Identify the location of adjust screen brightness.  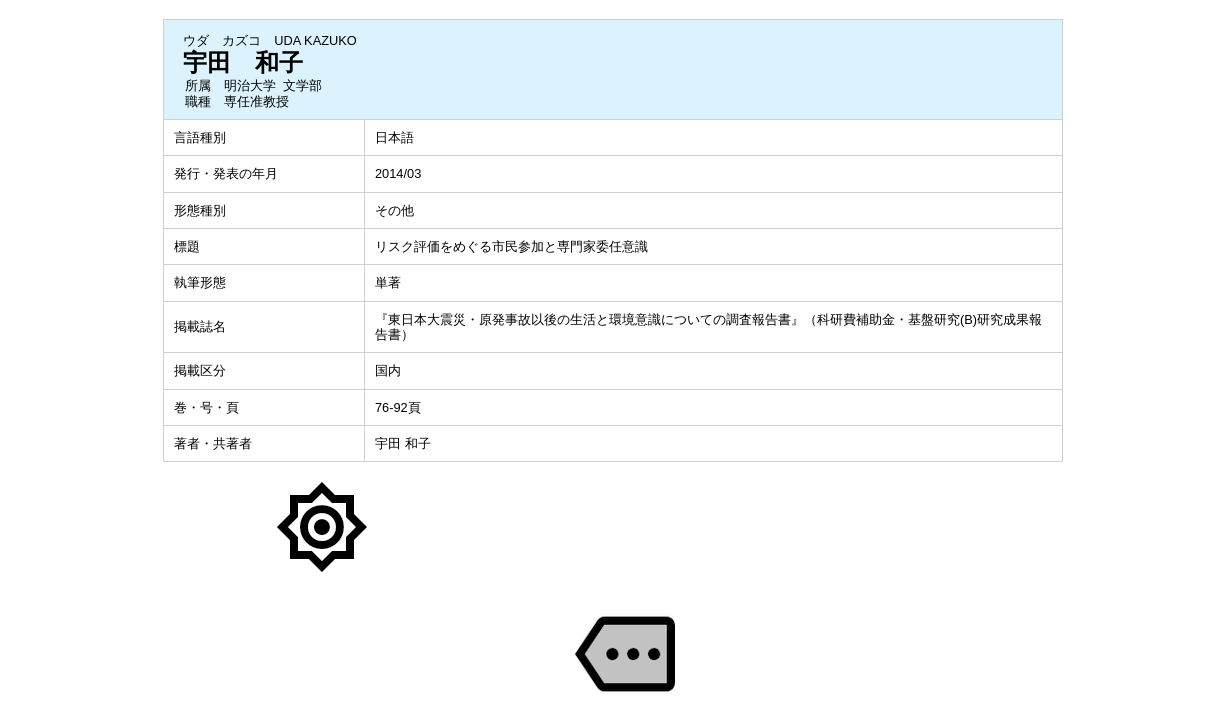
(322, 527).